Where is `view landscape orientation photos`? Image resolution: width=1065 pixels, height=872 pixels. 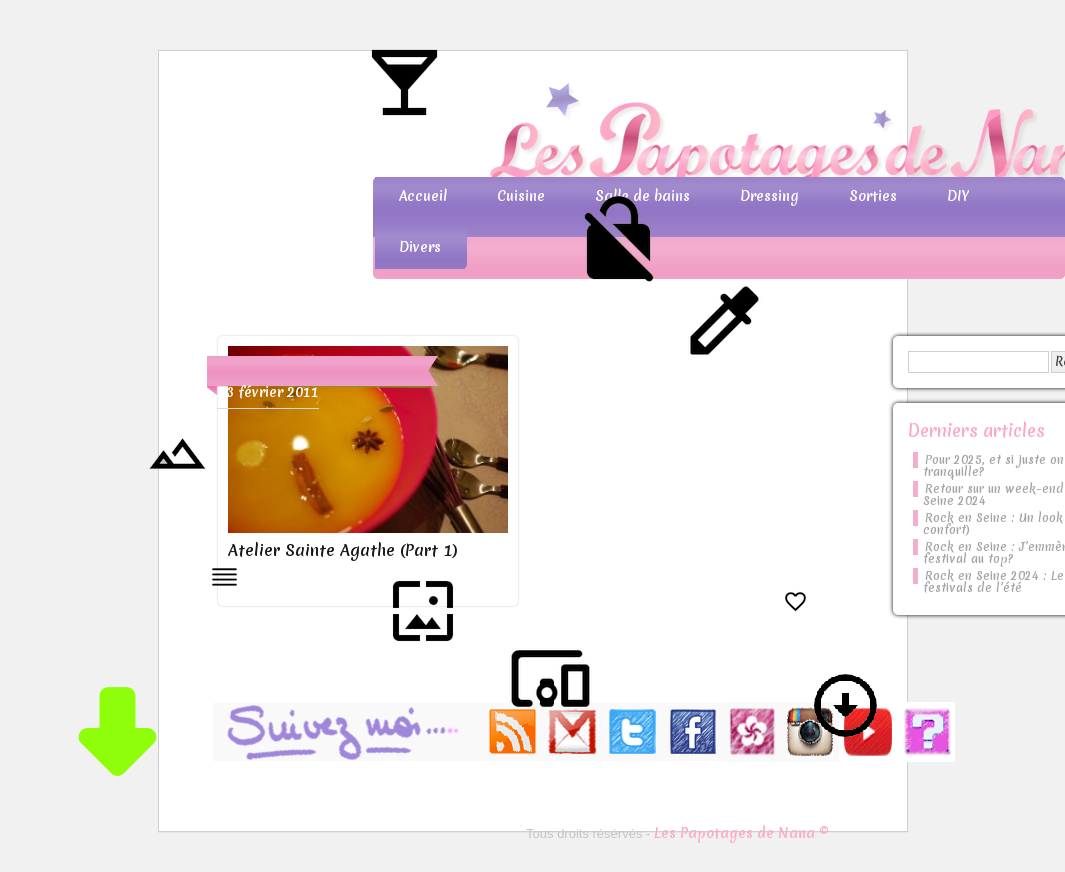
view landscape orientation photos is located at coordinates (177, 453).